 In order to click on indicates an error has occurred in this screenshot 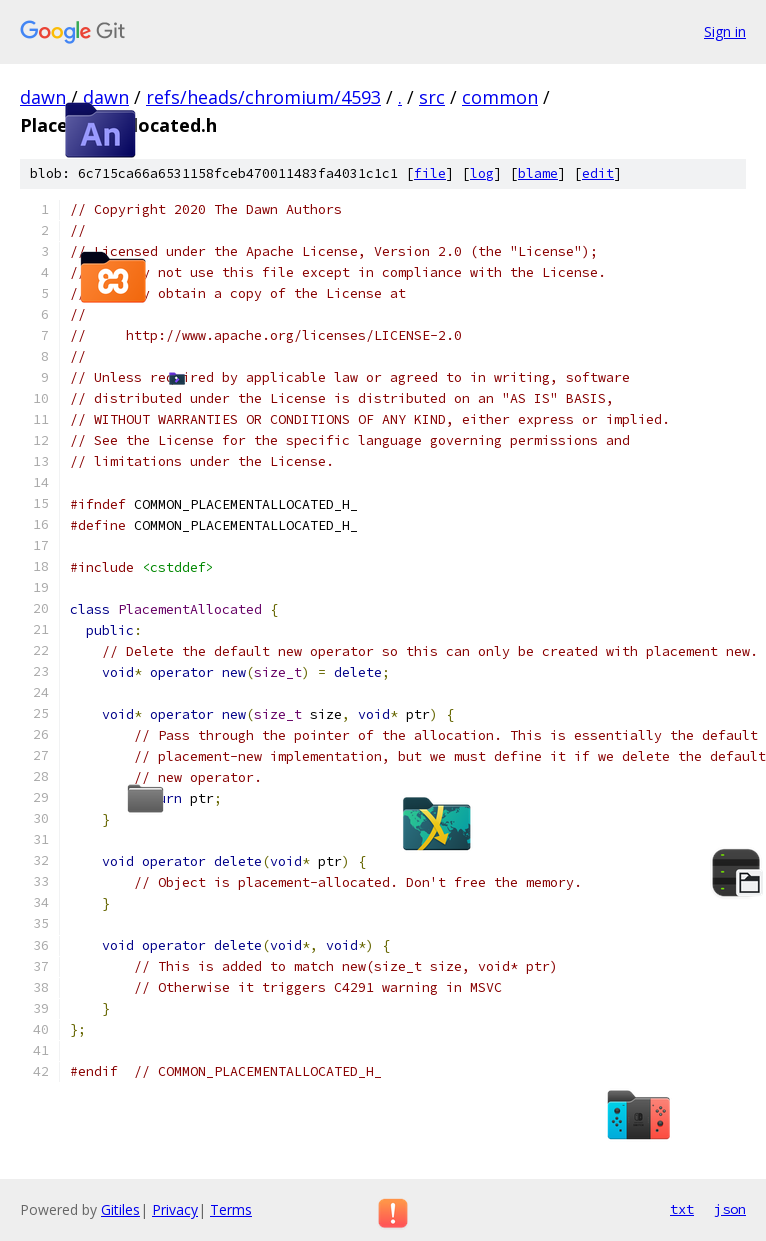, I will do `click(393, 1214)`.